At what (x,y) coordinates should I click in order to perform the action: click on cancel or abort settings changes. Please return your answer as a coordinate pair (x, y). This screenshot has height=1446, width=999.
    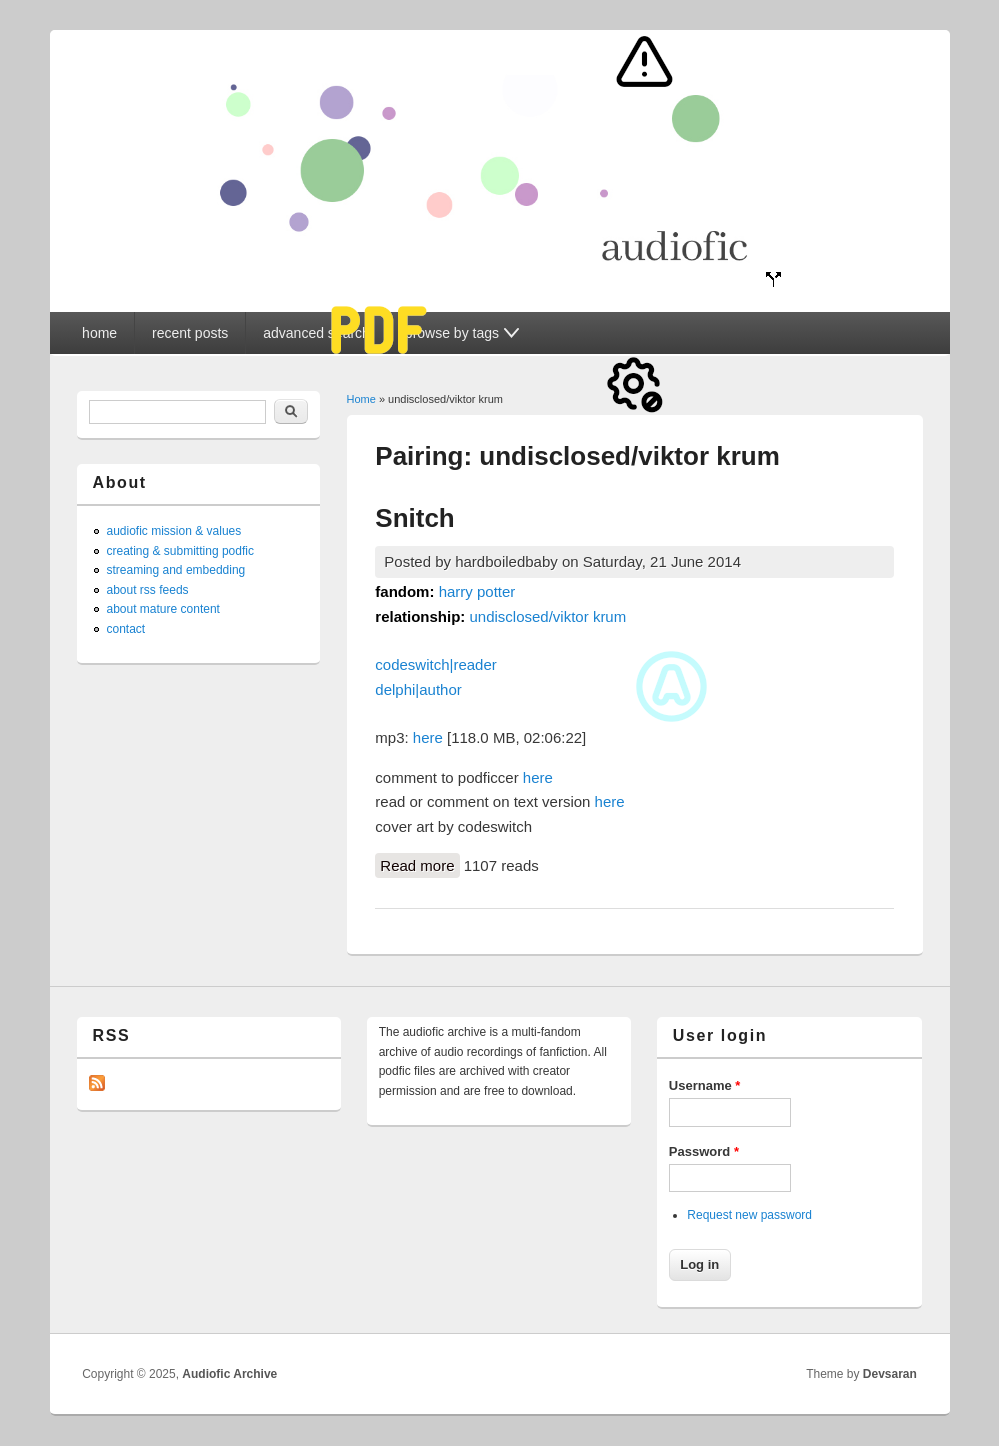
    Looking at the image, I should click on (633, 383).